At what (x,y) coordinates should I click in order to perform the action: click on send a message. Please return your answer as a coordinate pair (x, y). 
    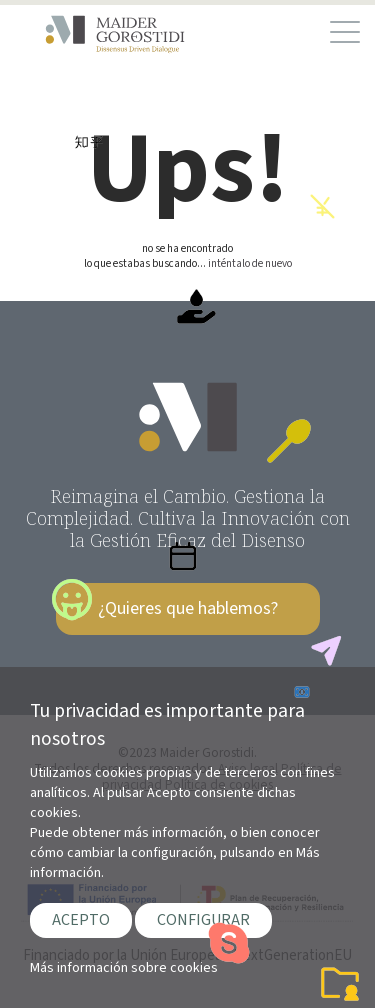
    Looking at the image, I should click on (326, 651).